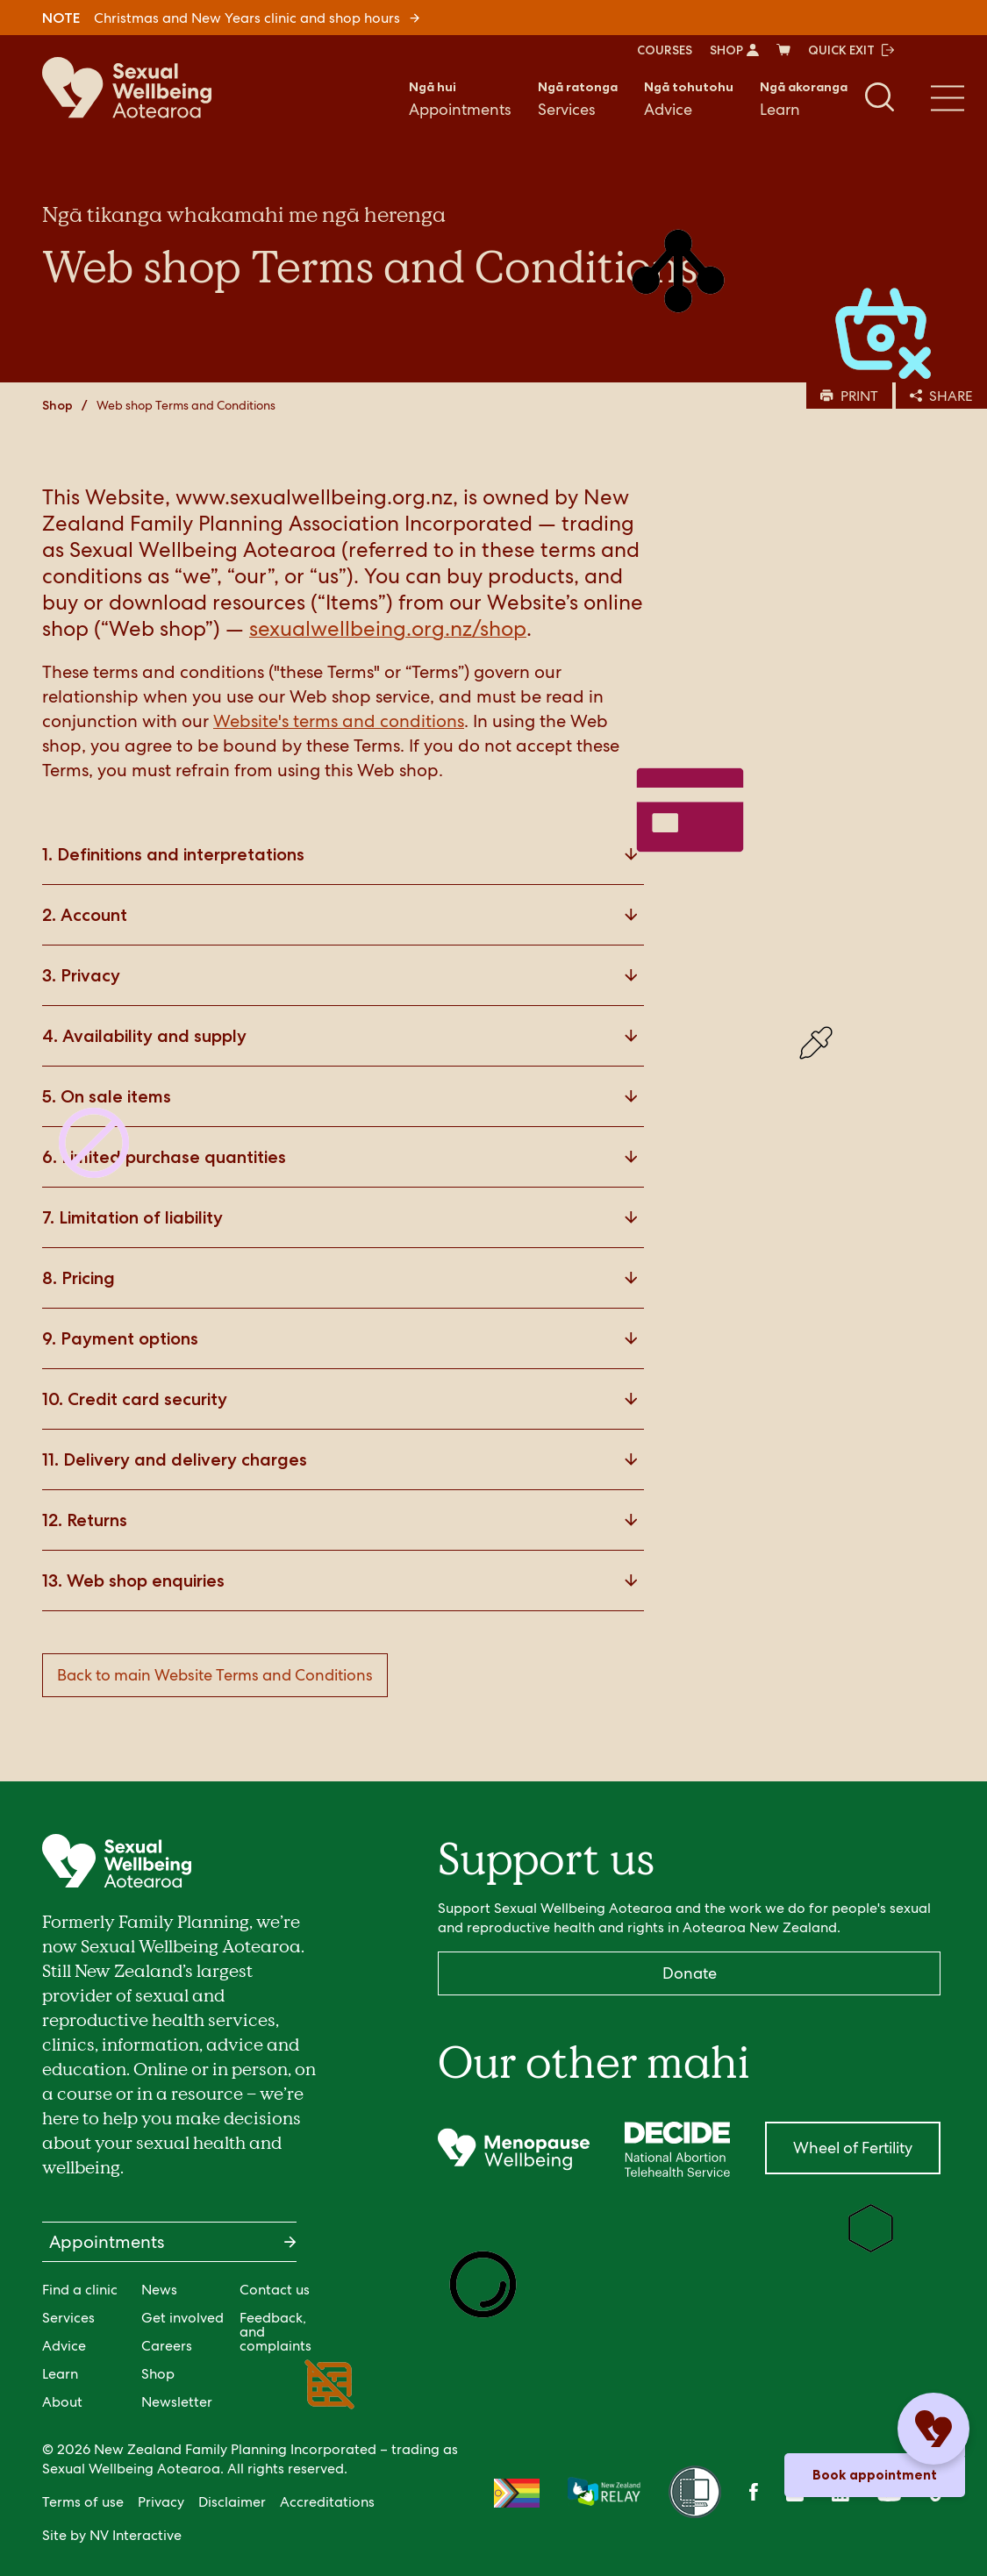 The image size is (987, 2576). What do you see at coordinates (483, 2284) in the screenshot?
I see `apply inner shadow effect to bottom-right corner` at bounding box center [483, 2284].